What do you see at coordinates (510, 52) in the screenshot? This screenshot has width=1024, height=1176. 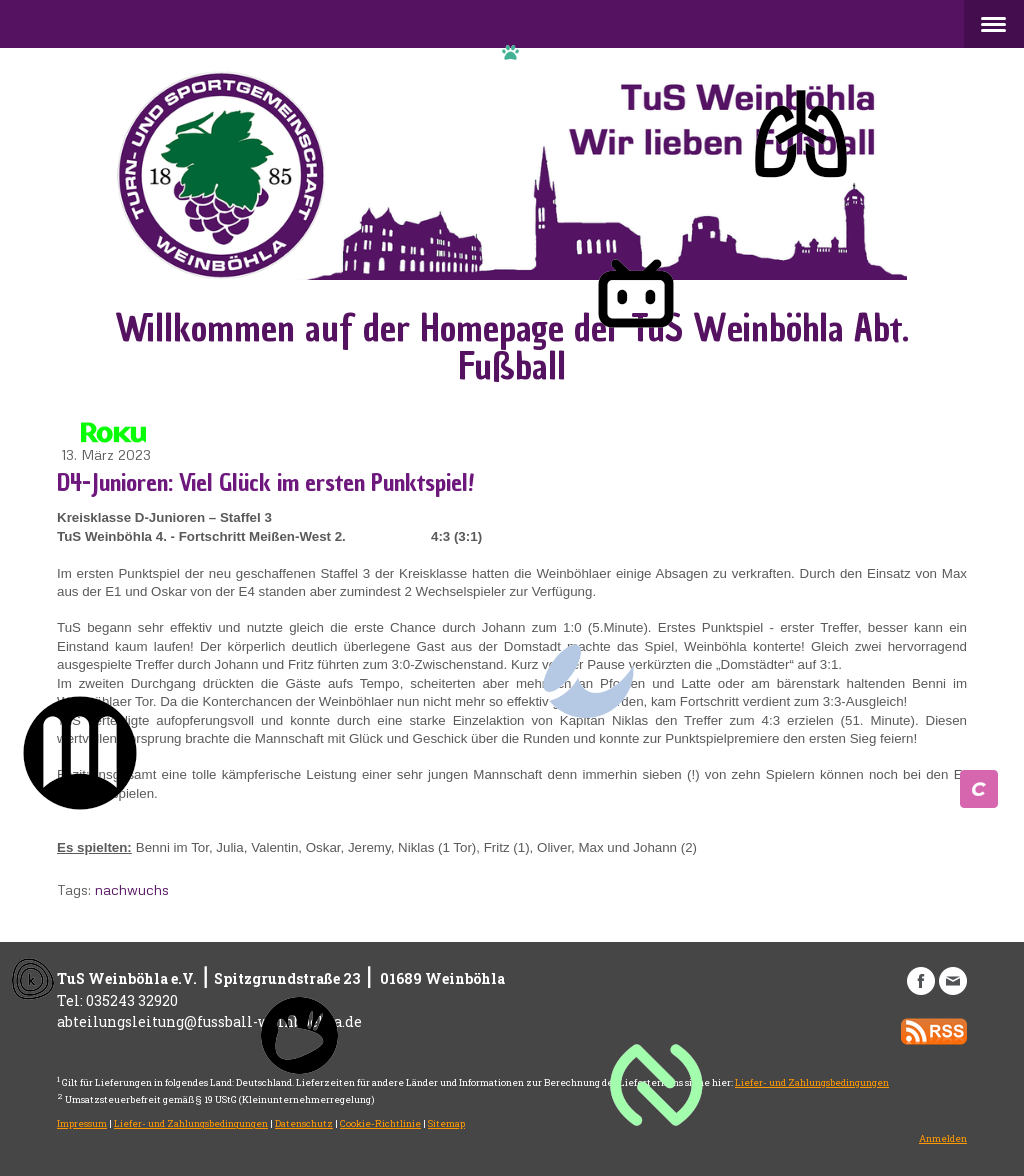 I see `access pet-related features or settings` at bounding box center [510, 52].